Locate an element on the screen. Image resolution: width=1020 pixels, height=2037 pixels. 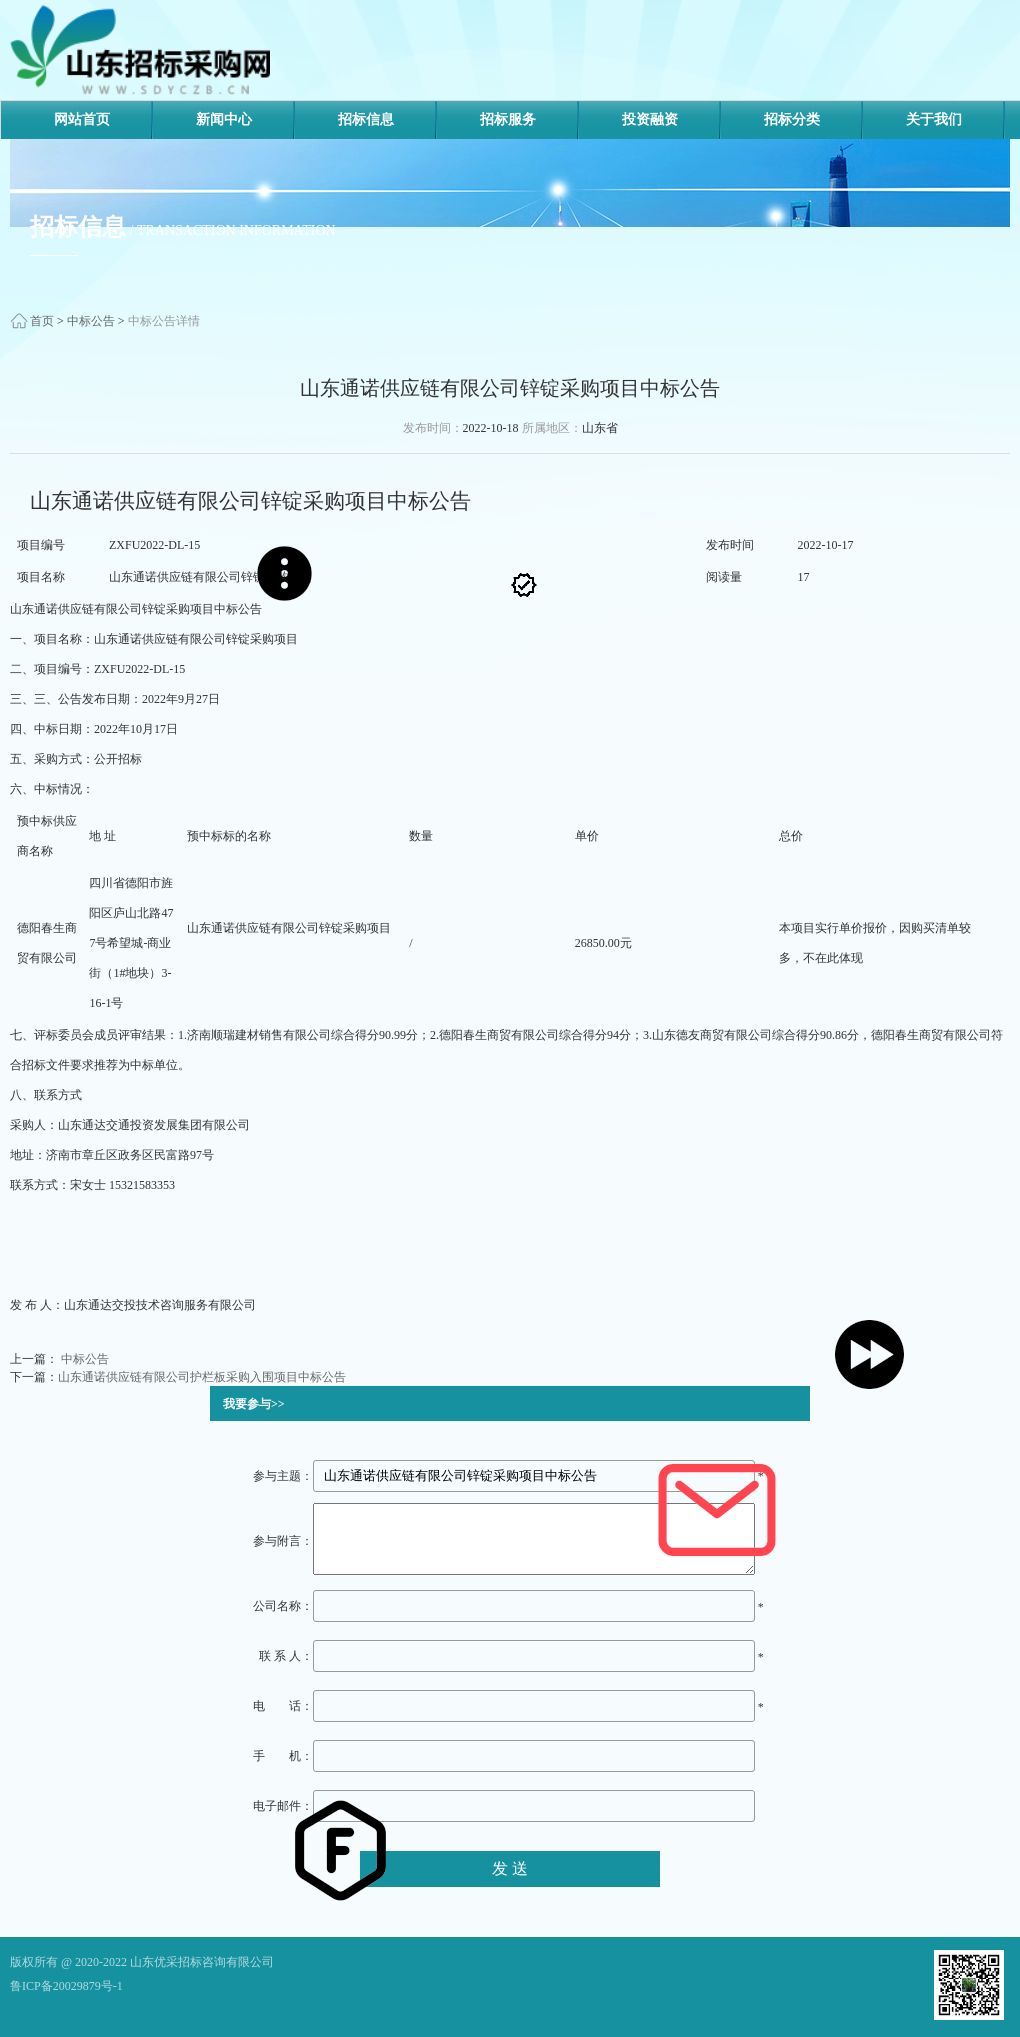
open your email inbox is located at coordinates (717, 1510).